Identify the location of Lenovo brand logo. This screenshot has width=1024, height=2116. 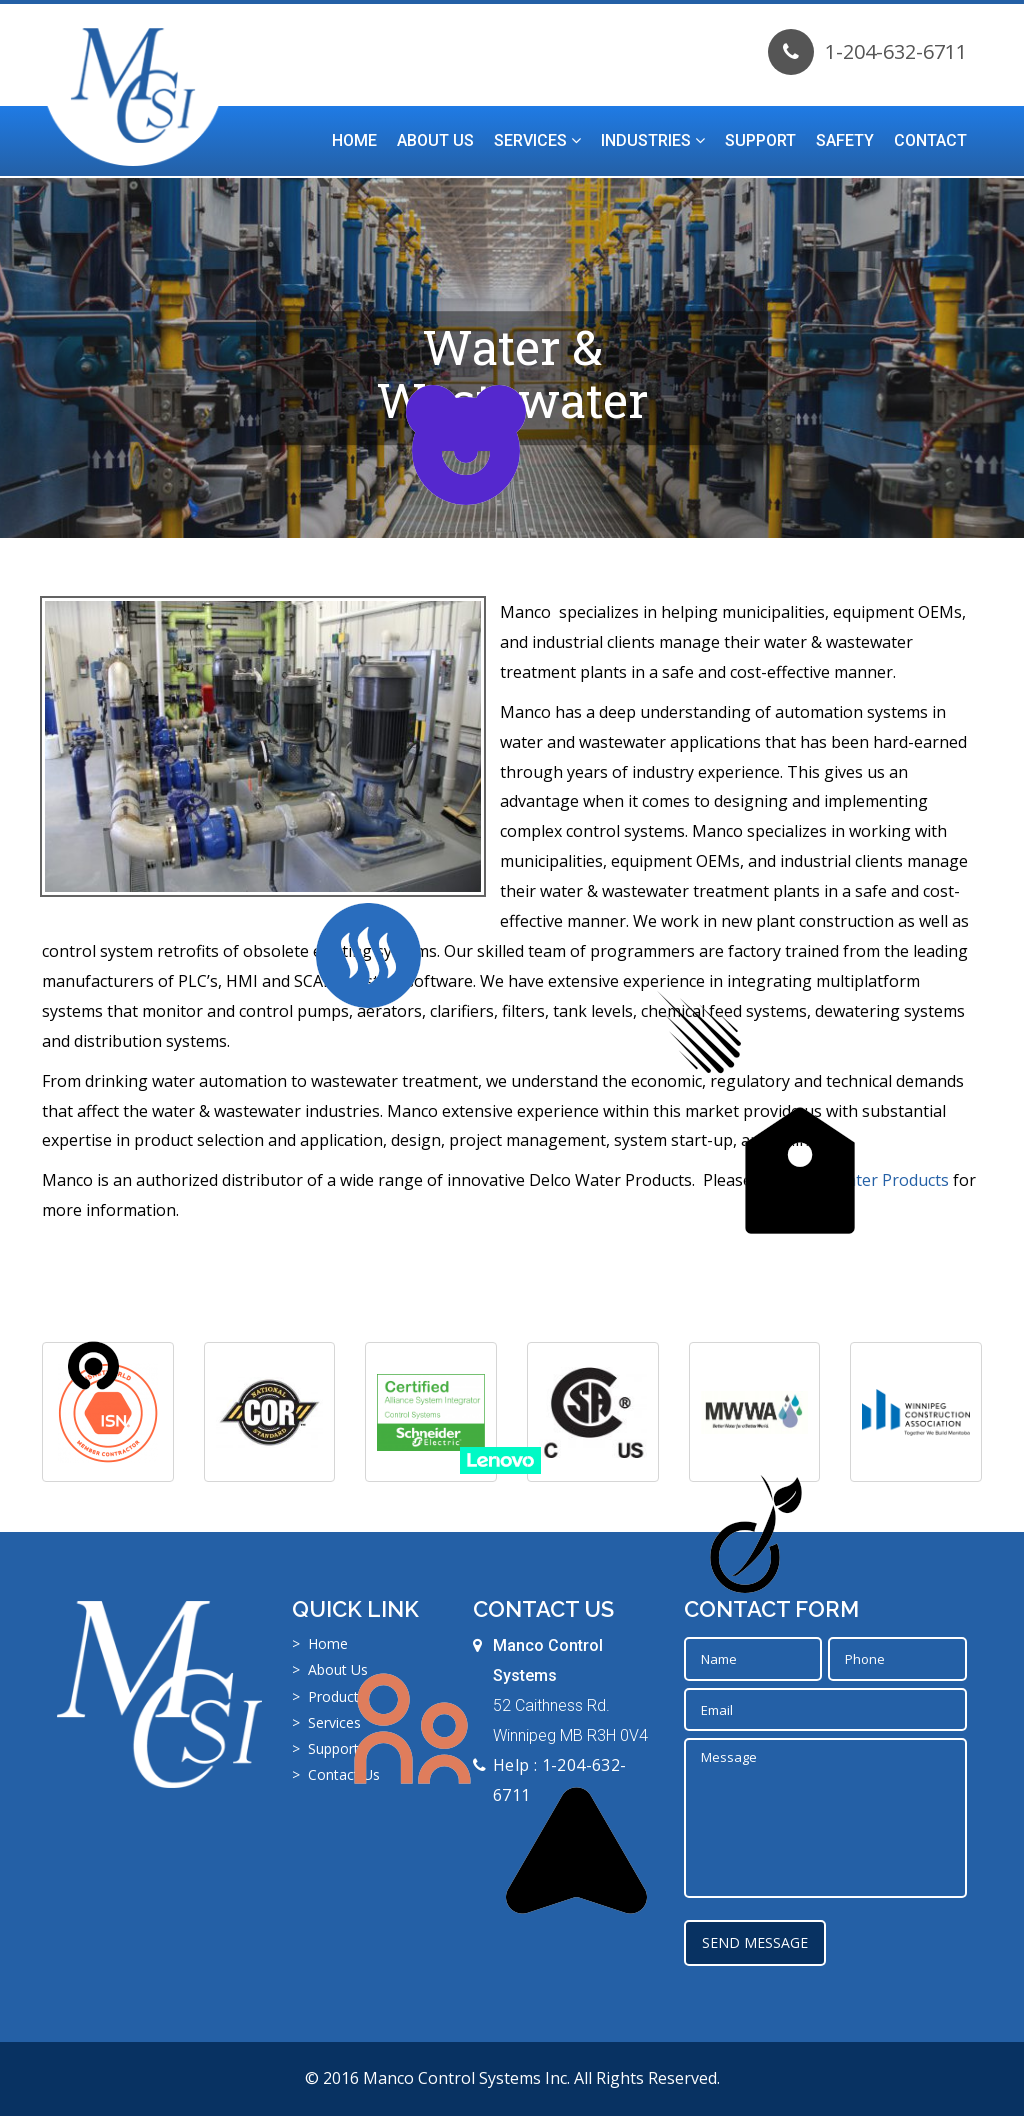
(500, 1460).